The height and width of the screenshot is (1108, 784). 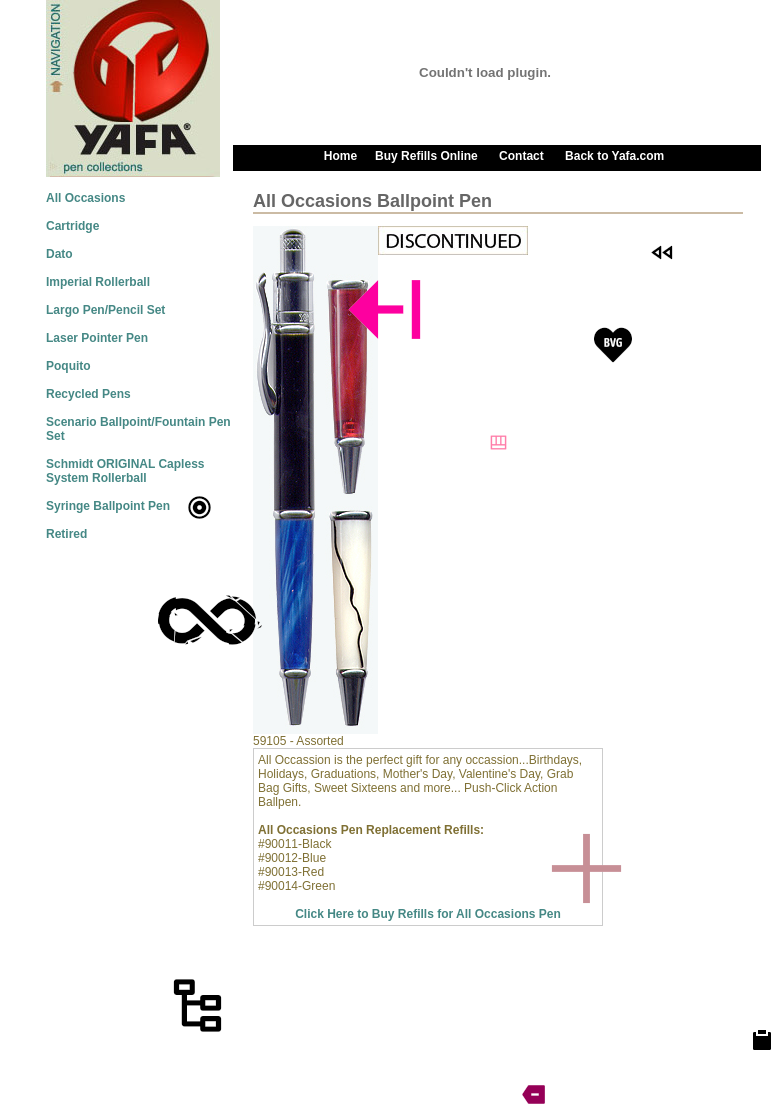 What do you see at coordinates (197, 1005) in the screenshot?
I see `view hierarchical structure or organization chart` at bounding box center [197, 1005].